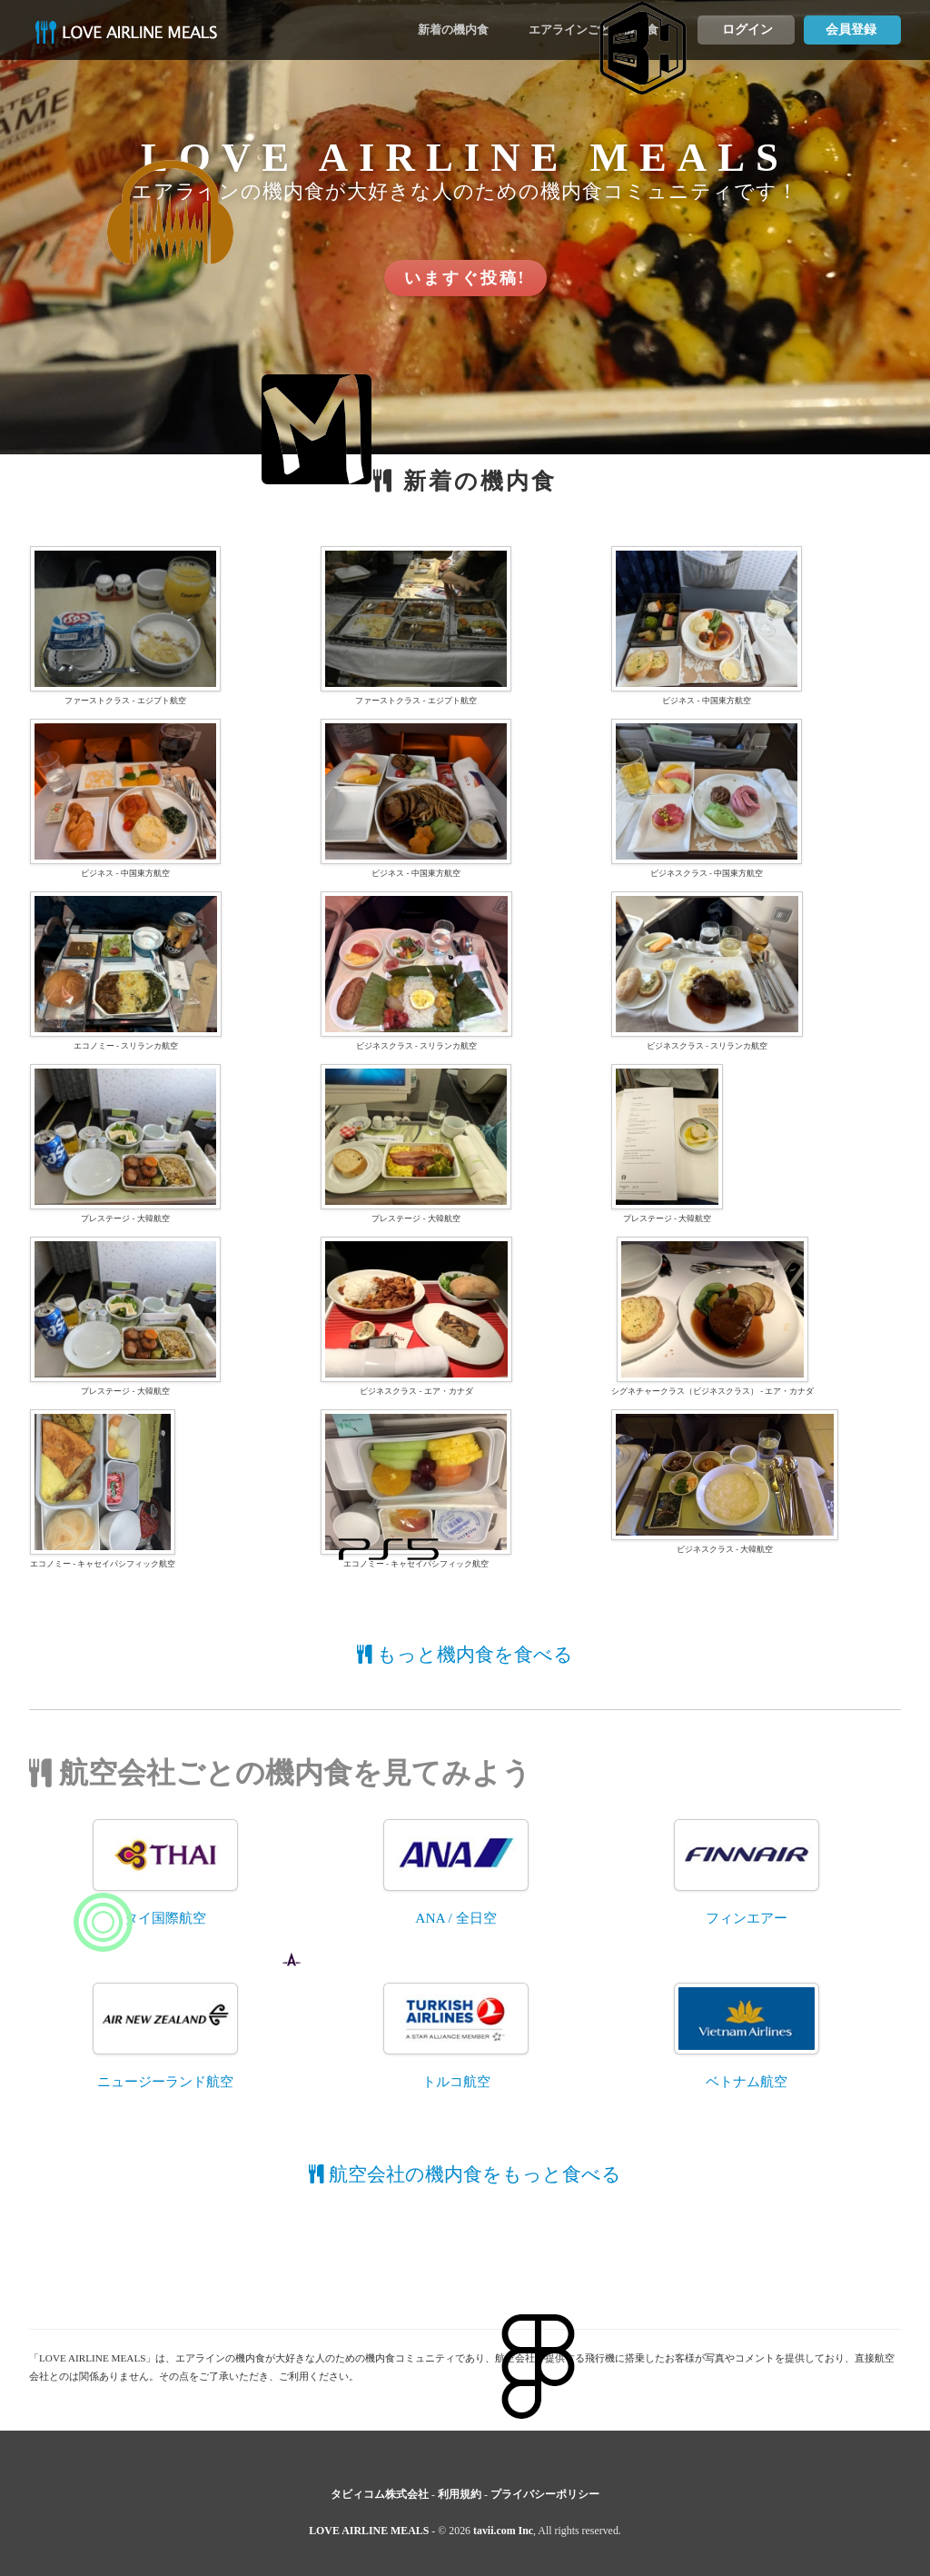 This screenshot has width=930, height=2576. I want to click on PlayStation 5 brand logo, so click(389, 1549).